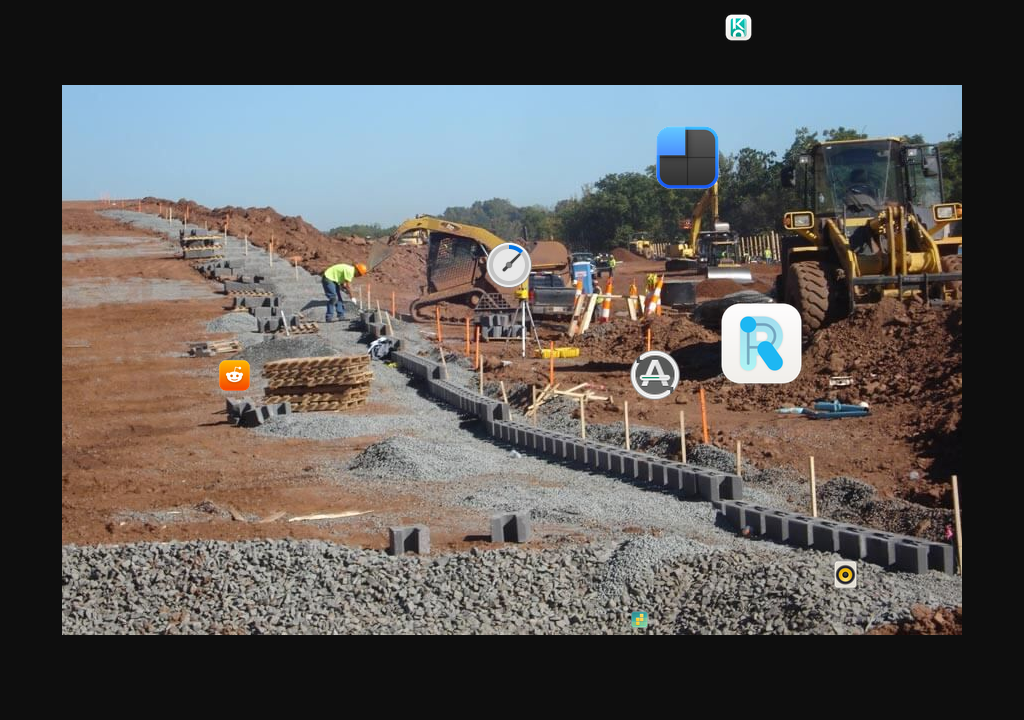  I want to click on open sysprof system profiler, so click(509, 265).